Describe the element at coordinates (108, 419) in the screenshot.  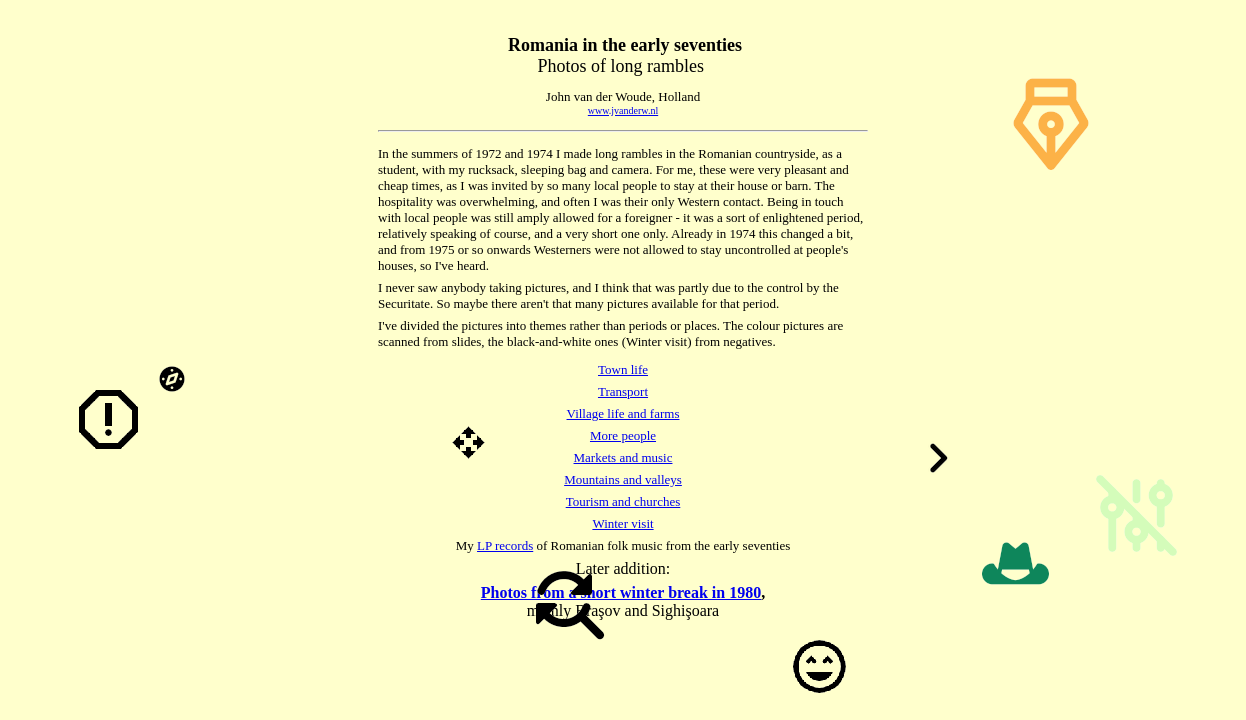
I see `indicates an email error or delivery failure` at that location.